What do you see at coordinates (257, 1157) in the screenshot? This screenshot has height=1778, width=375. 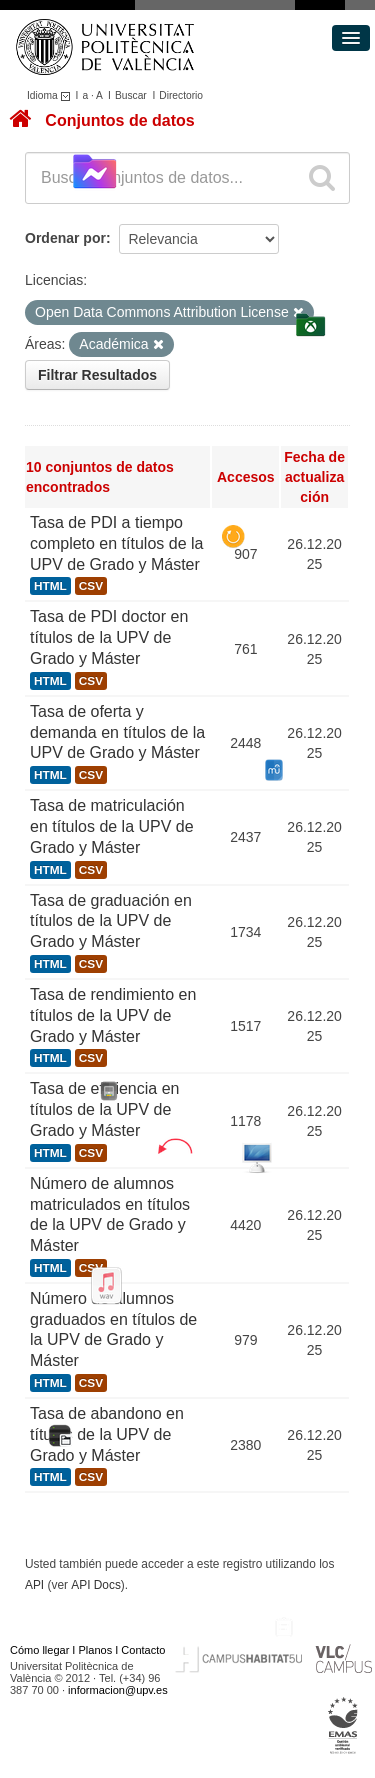 I see `represents an imac g4 device in system settings` at bounding box center [257, 1157].